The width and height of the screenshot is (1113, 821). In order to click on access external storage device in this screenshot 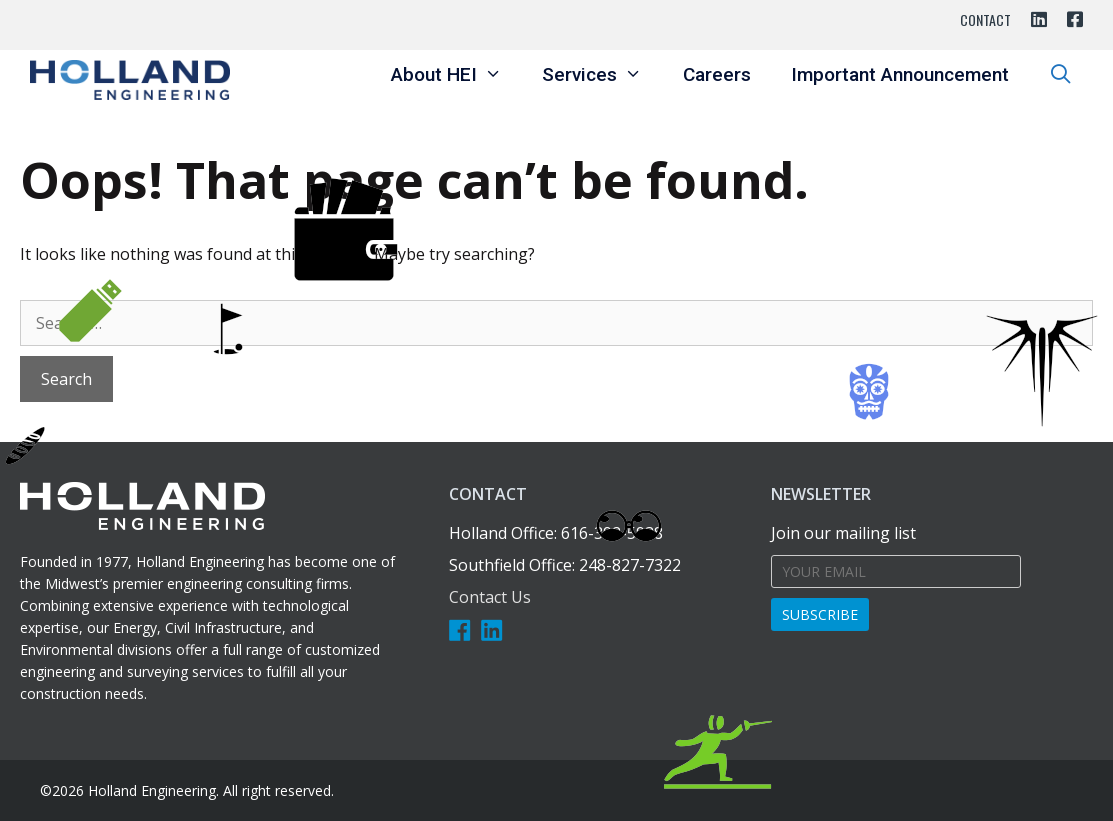, I will do `click(91, 310)`.